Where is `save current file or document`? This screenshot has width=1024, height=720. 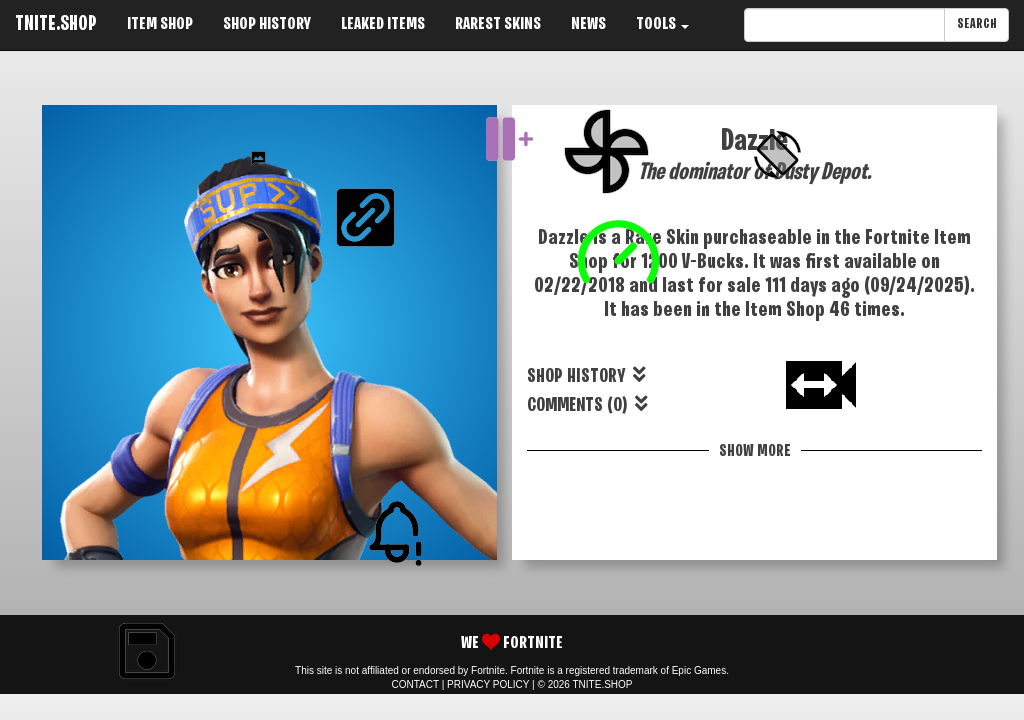
save current file or document is located at coordinates (147, 651).